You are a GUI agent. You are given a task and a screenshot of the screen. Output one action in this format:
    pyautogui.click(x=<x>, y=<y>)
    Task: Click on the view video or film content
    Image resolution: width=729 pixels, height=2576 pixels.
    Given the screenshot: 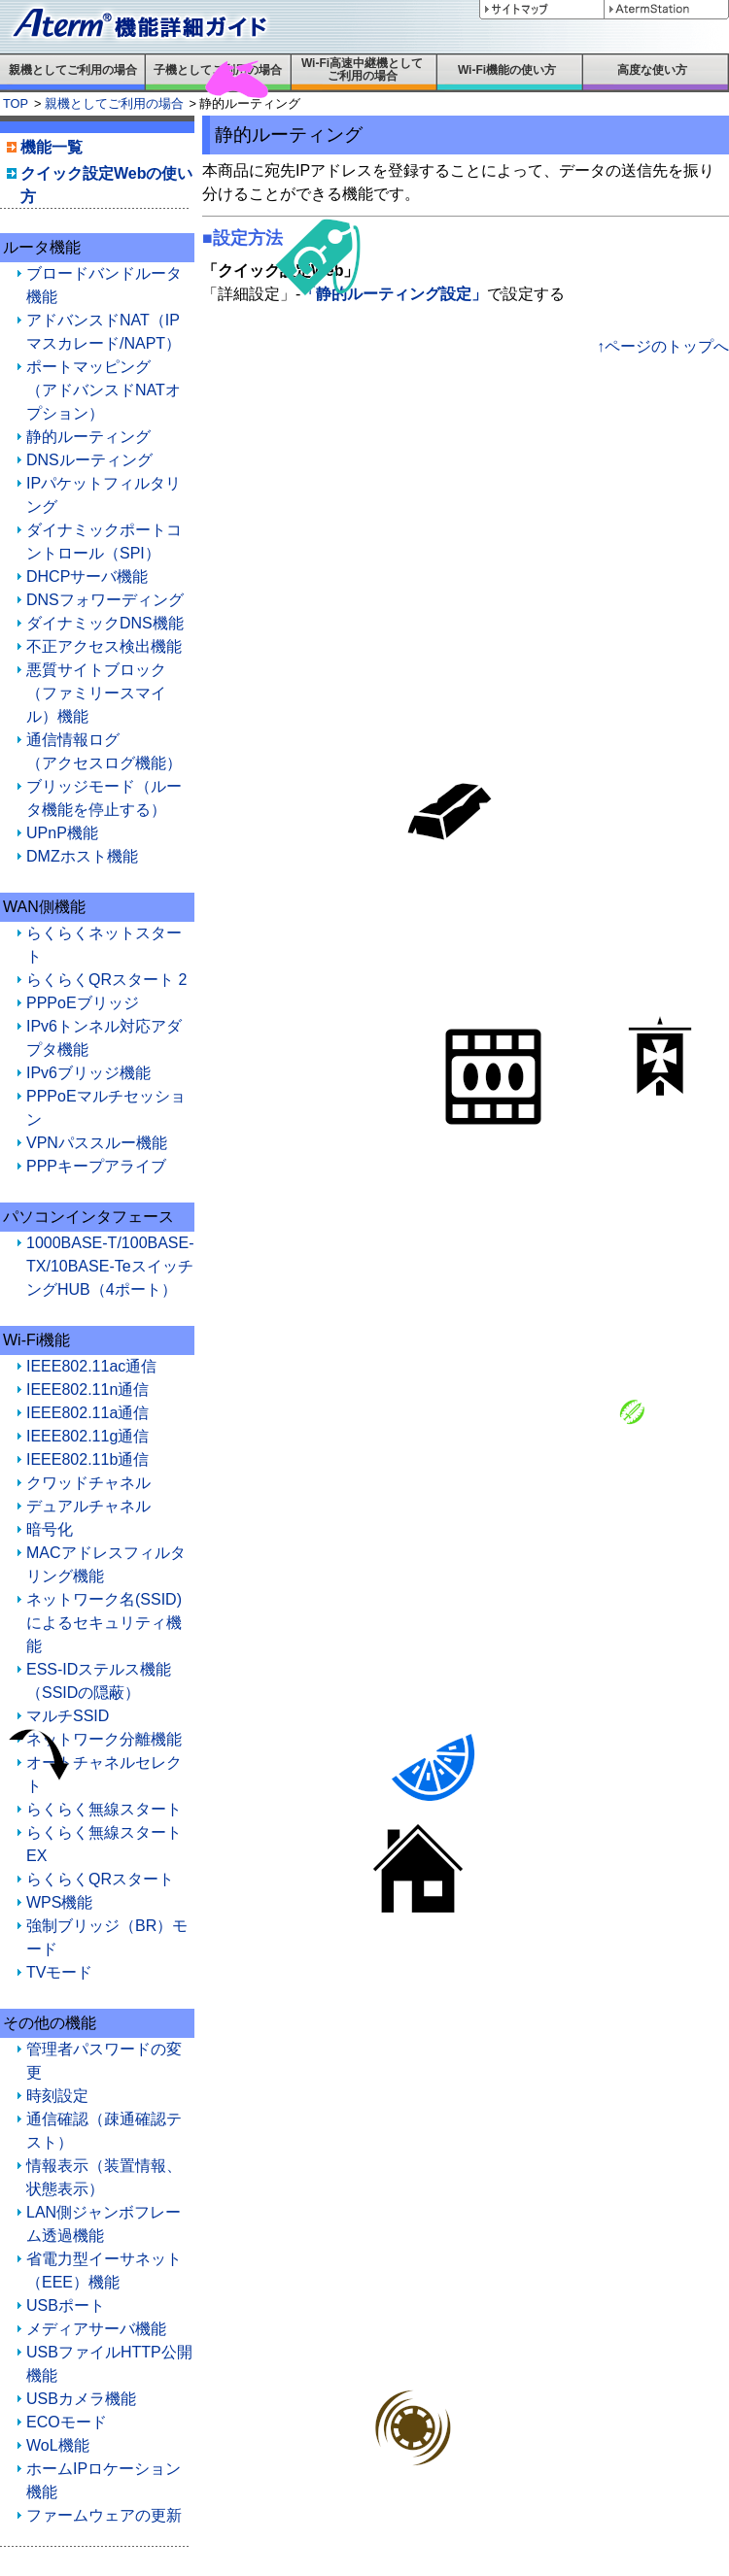 What is the action you would take?
    pyautogui.click(x=493, y=1076)
    